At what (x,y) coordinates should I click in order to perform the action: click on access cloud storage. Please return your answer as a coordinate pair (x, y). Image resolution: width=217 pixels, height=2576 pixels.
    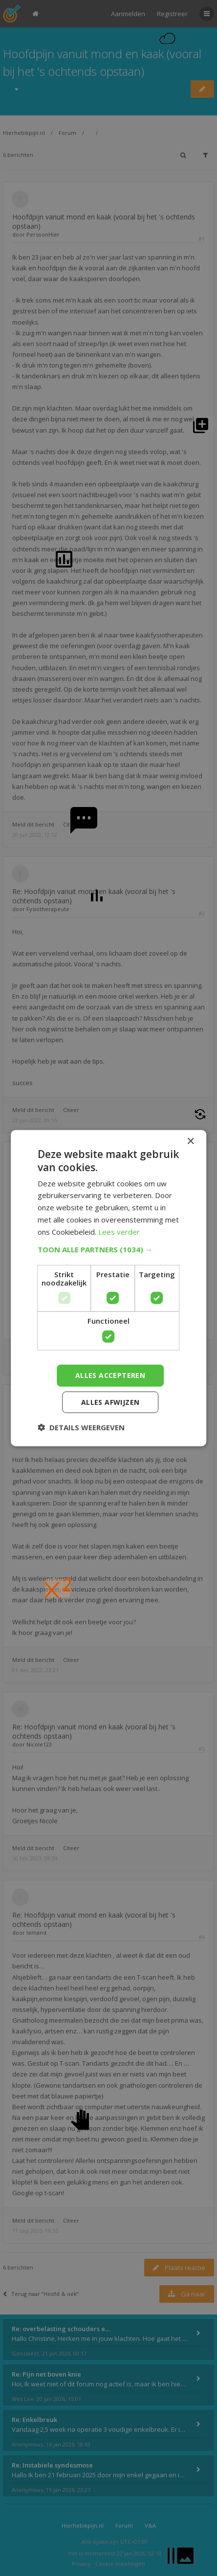
    Looking at the image, I should click on (167, 38).